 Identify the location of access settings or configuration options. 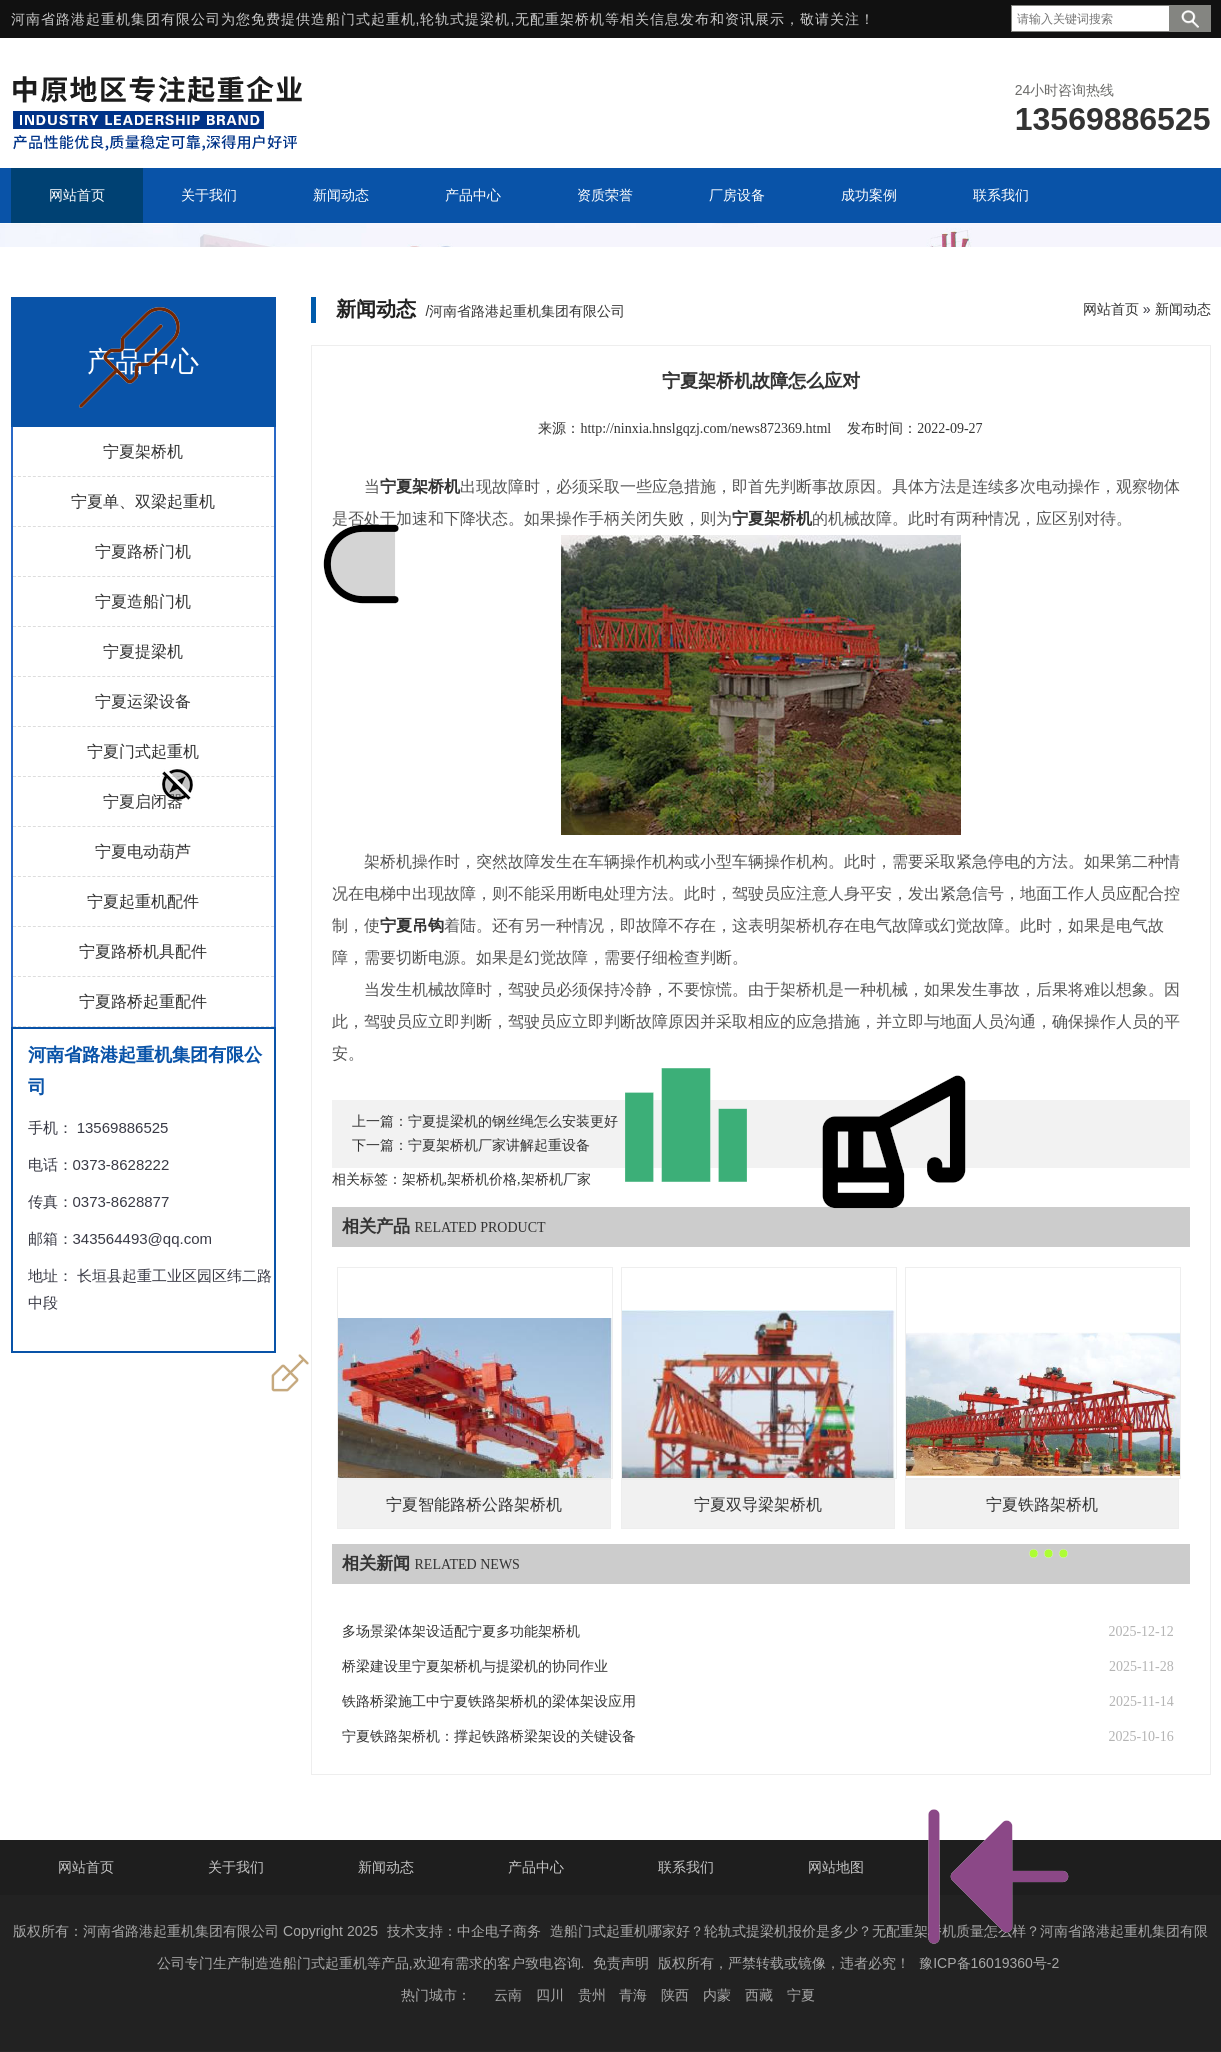
(129, 357).